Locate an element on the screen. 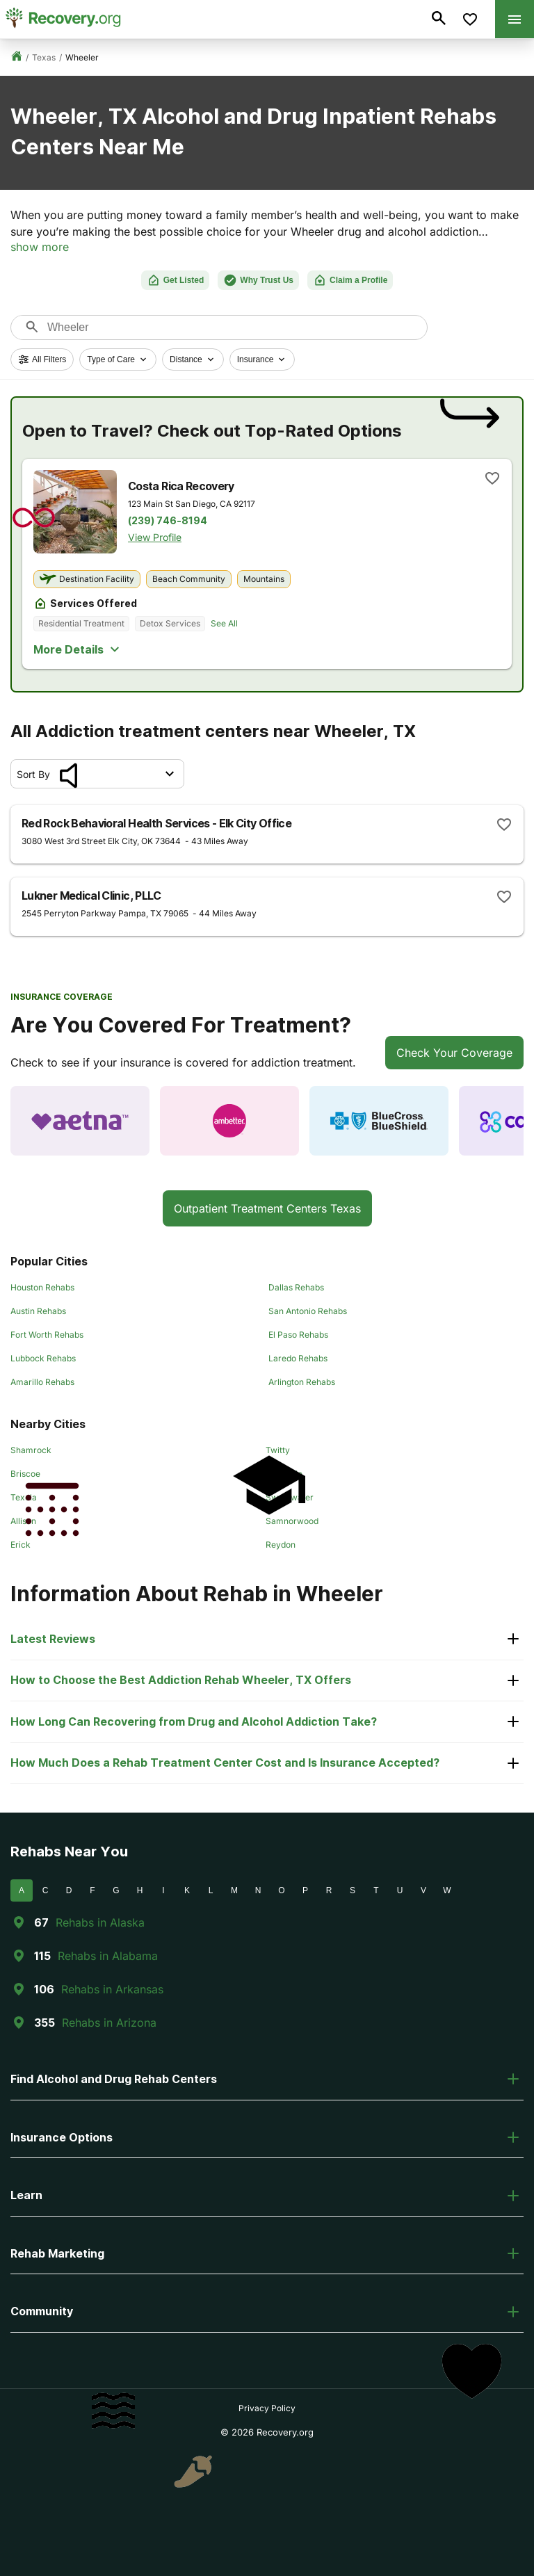 The image size is (534, 2576). mute audio or sound is located at coordinates (68, 775).